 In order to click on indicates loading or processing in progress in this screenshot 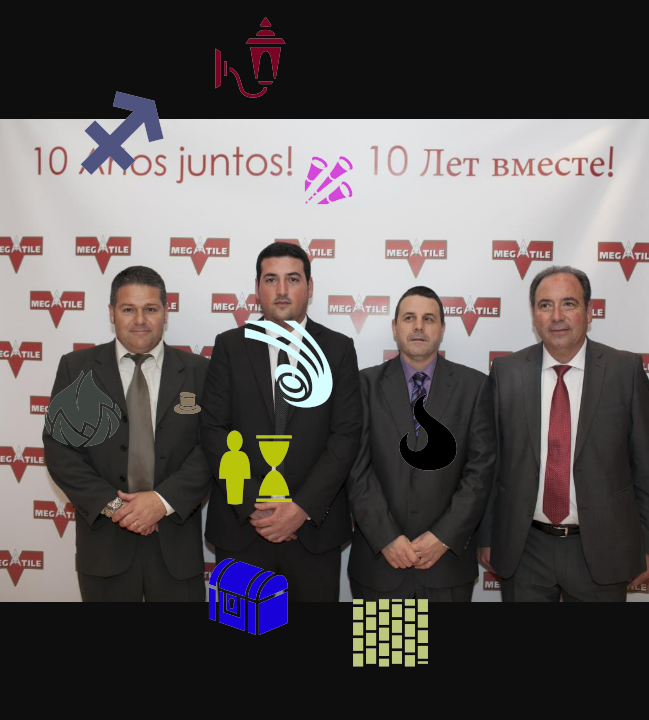, I will do `click(288, 364)`.